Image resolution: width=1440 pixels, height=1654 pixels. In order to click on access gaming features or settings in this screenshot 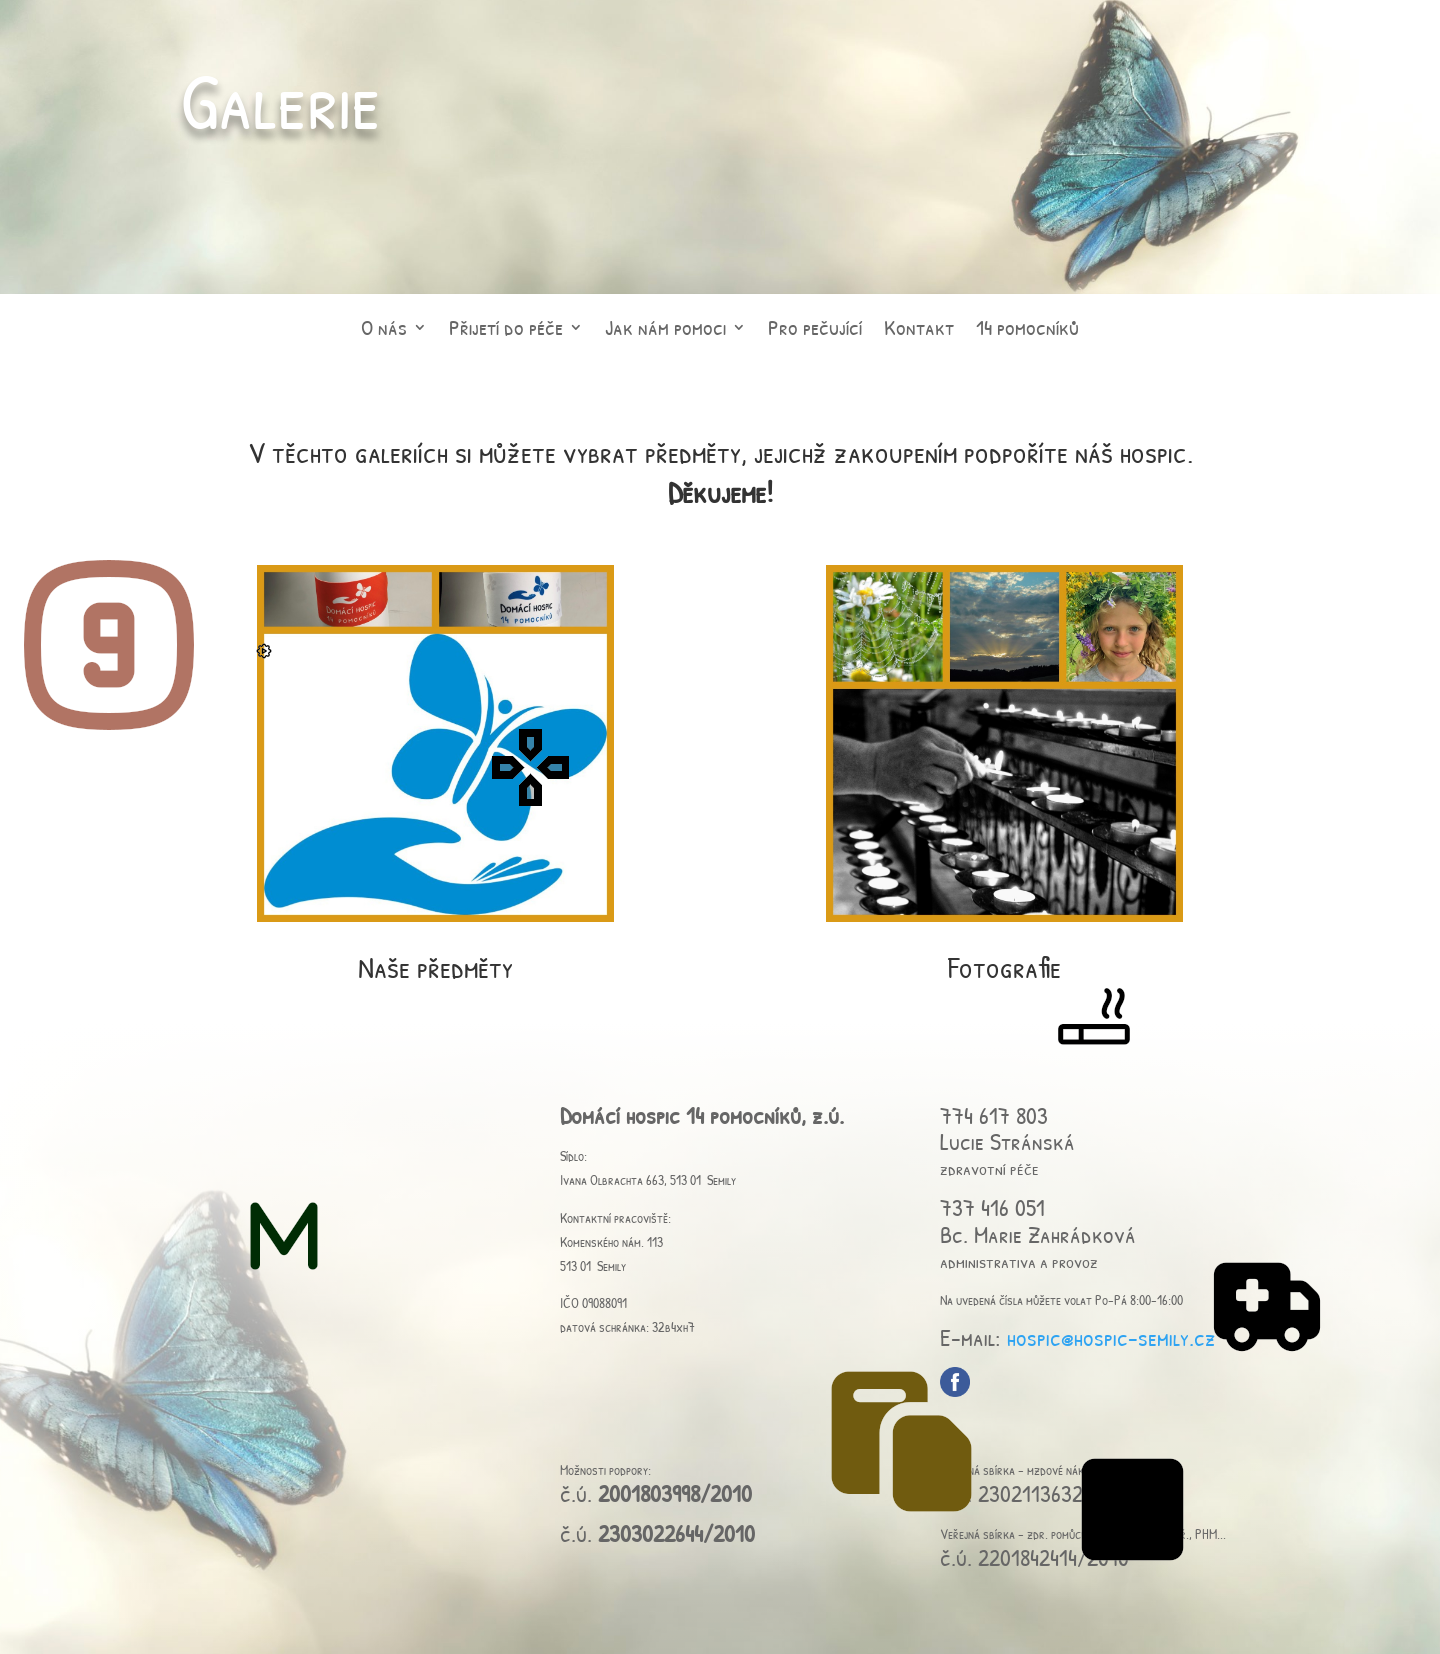, I will do `click(530, 767)`.